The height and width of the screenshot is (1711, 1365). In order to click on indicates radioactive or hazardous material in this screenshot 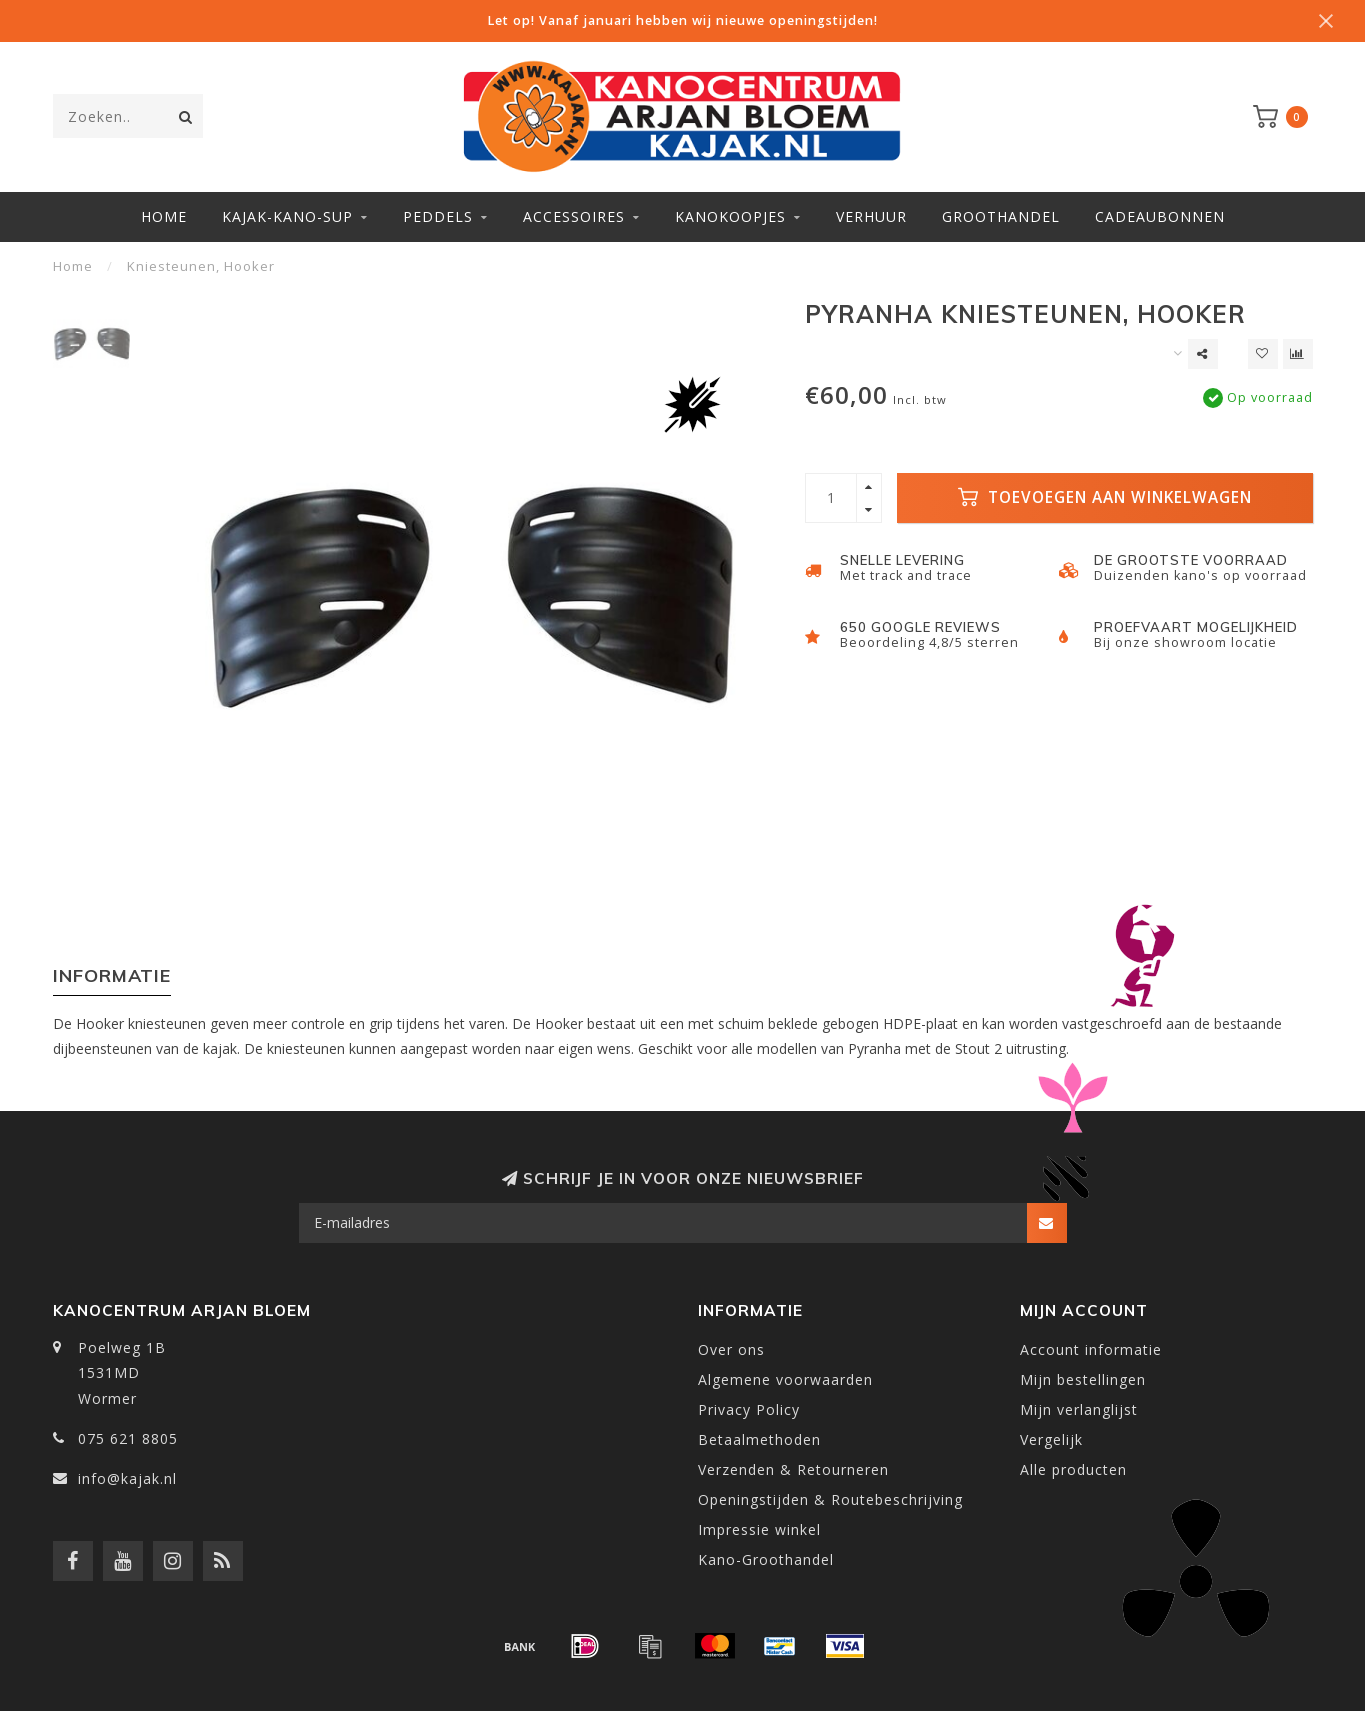, I will do `click(1196, 1568)`.